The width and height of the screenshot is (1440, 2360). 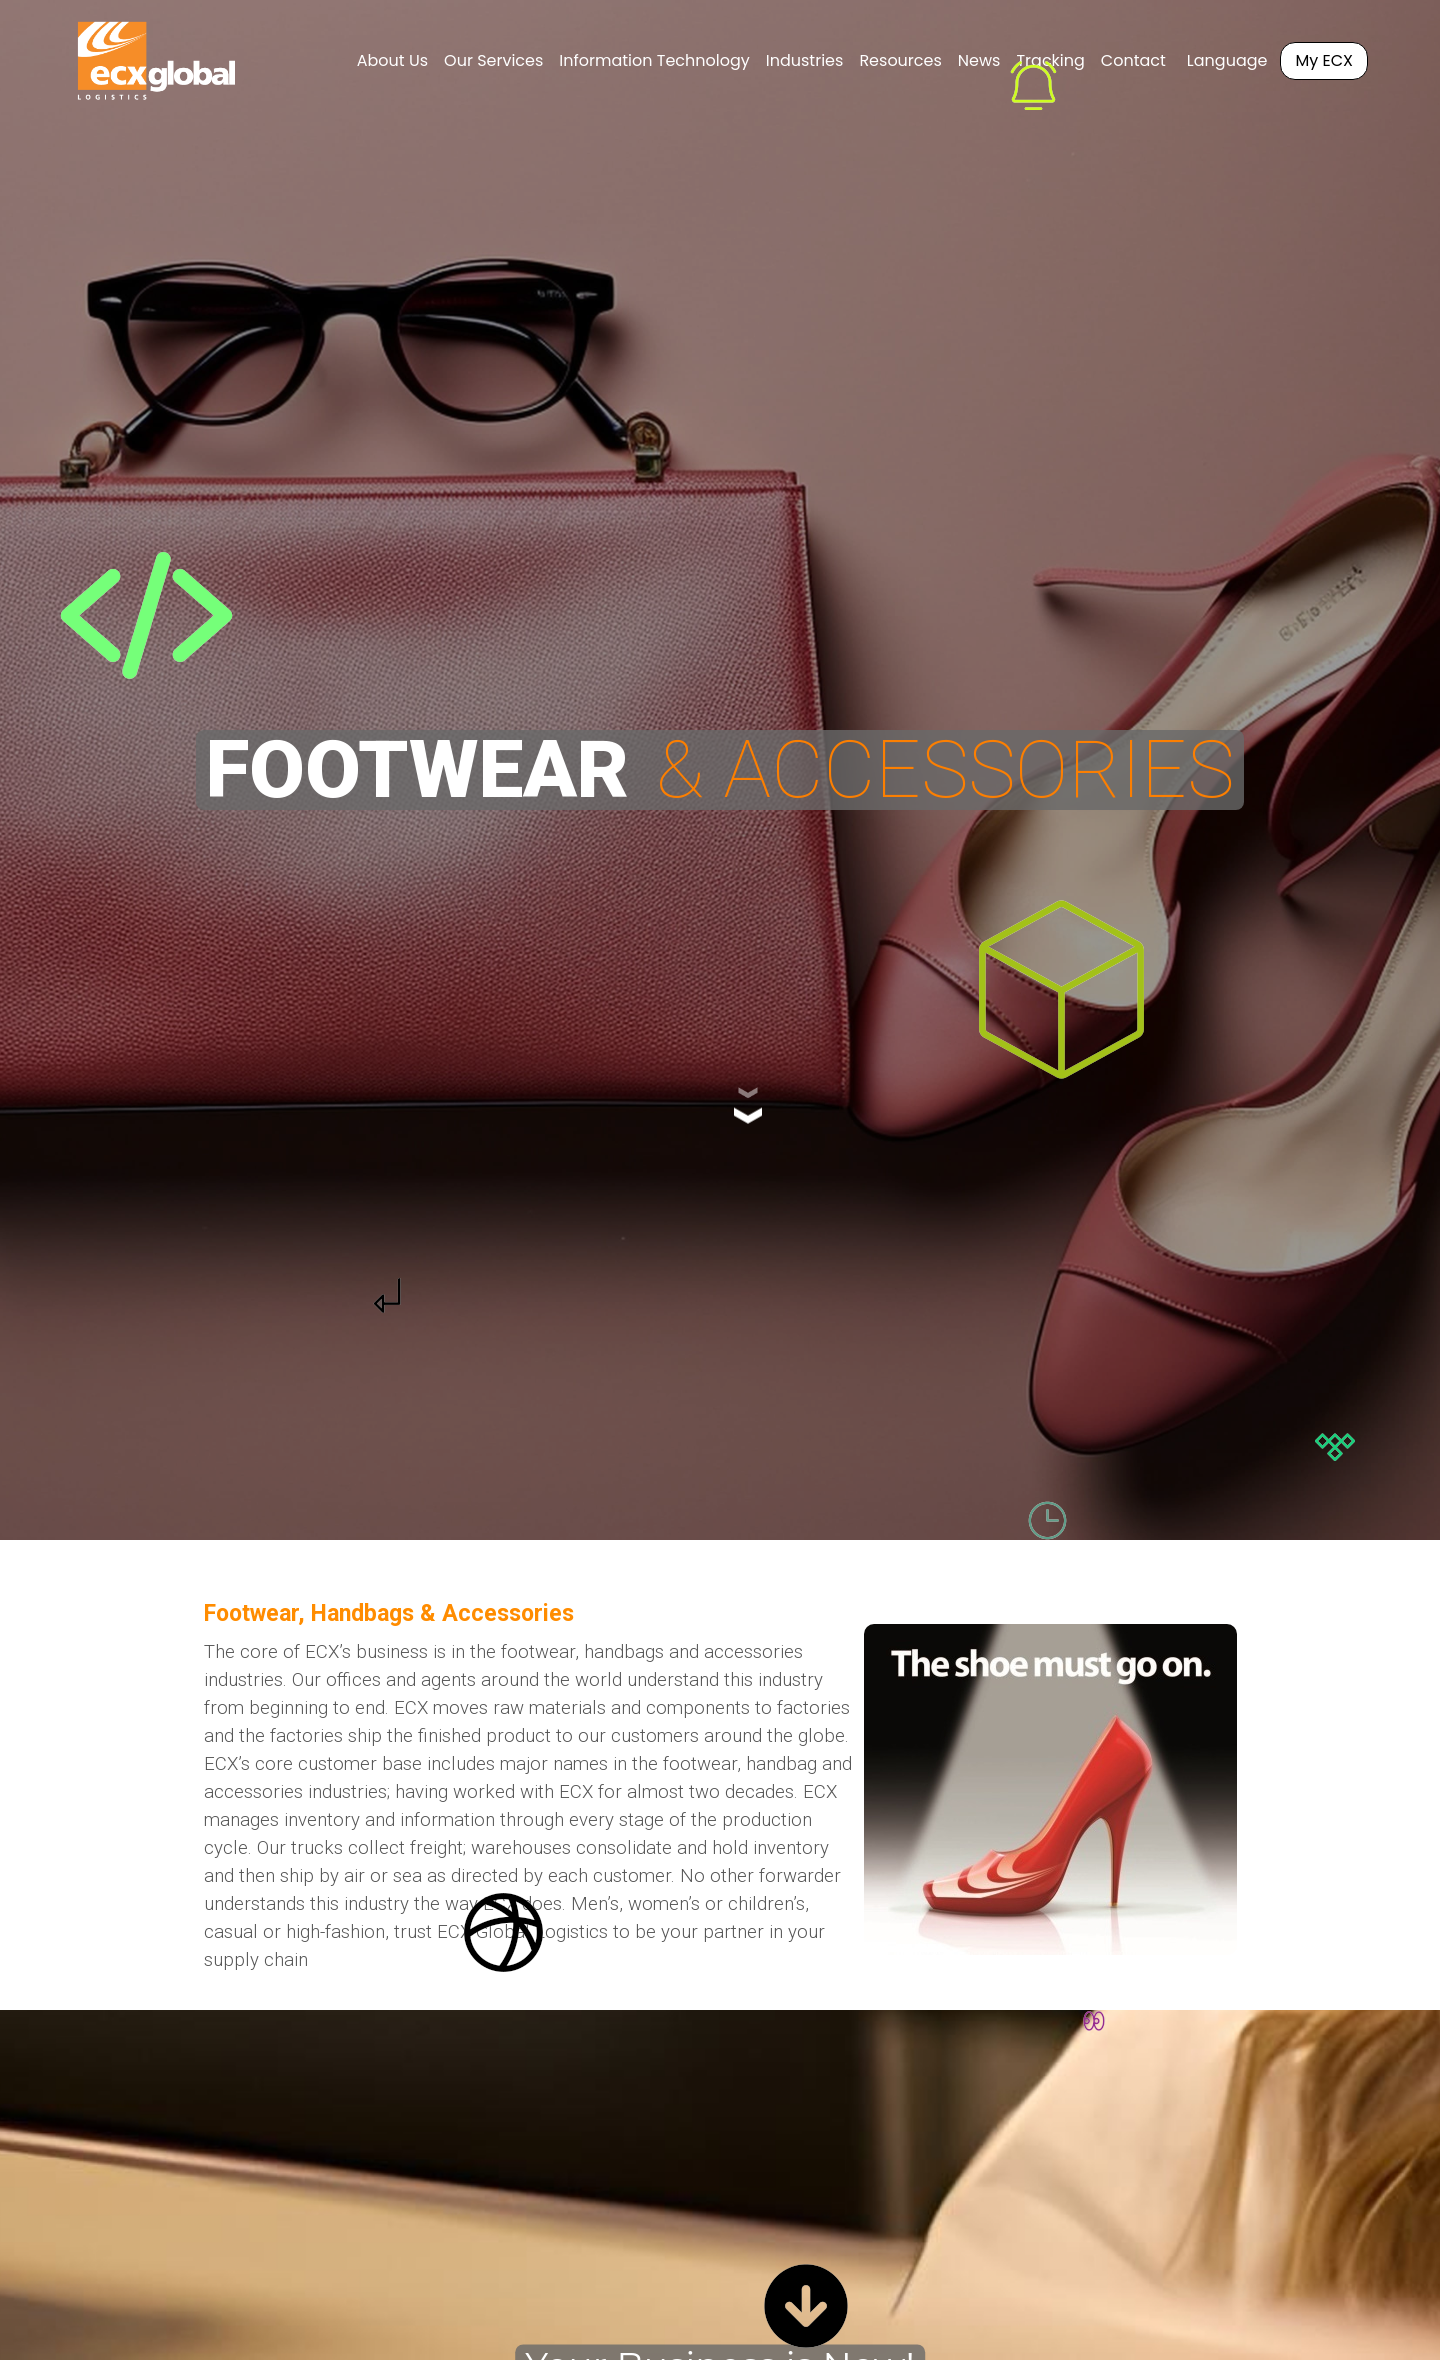 What do you see at coordinates (1061, 989) in the screenshot?
I see `view 3D model or object` at bounding box center [1061, 989].